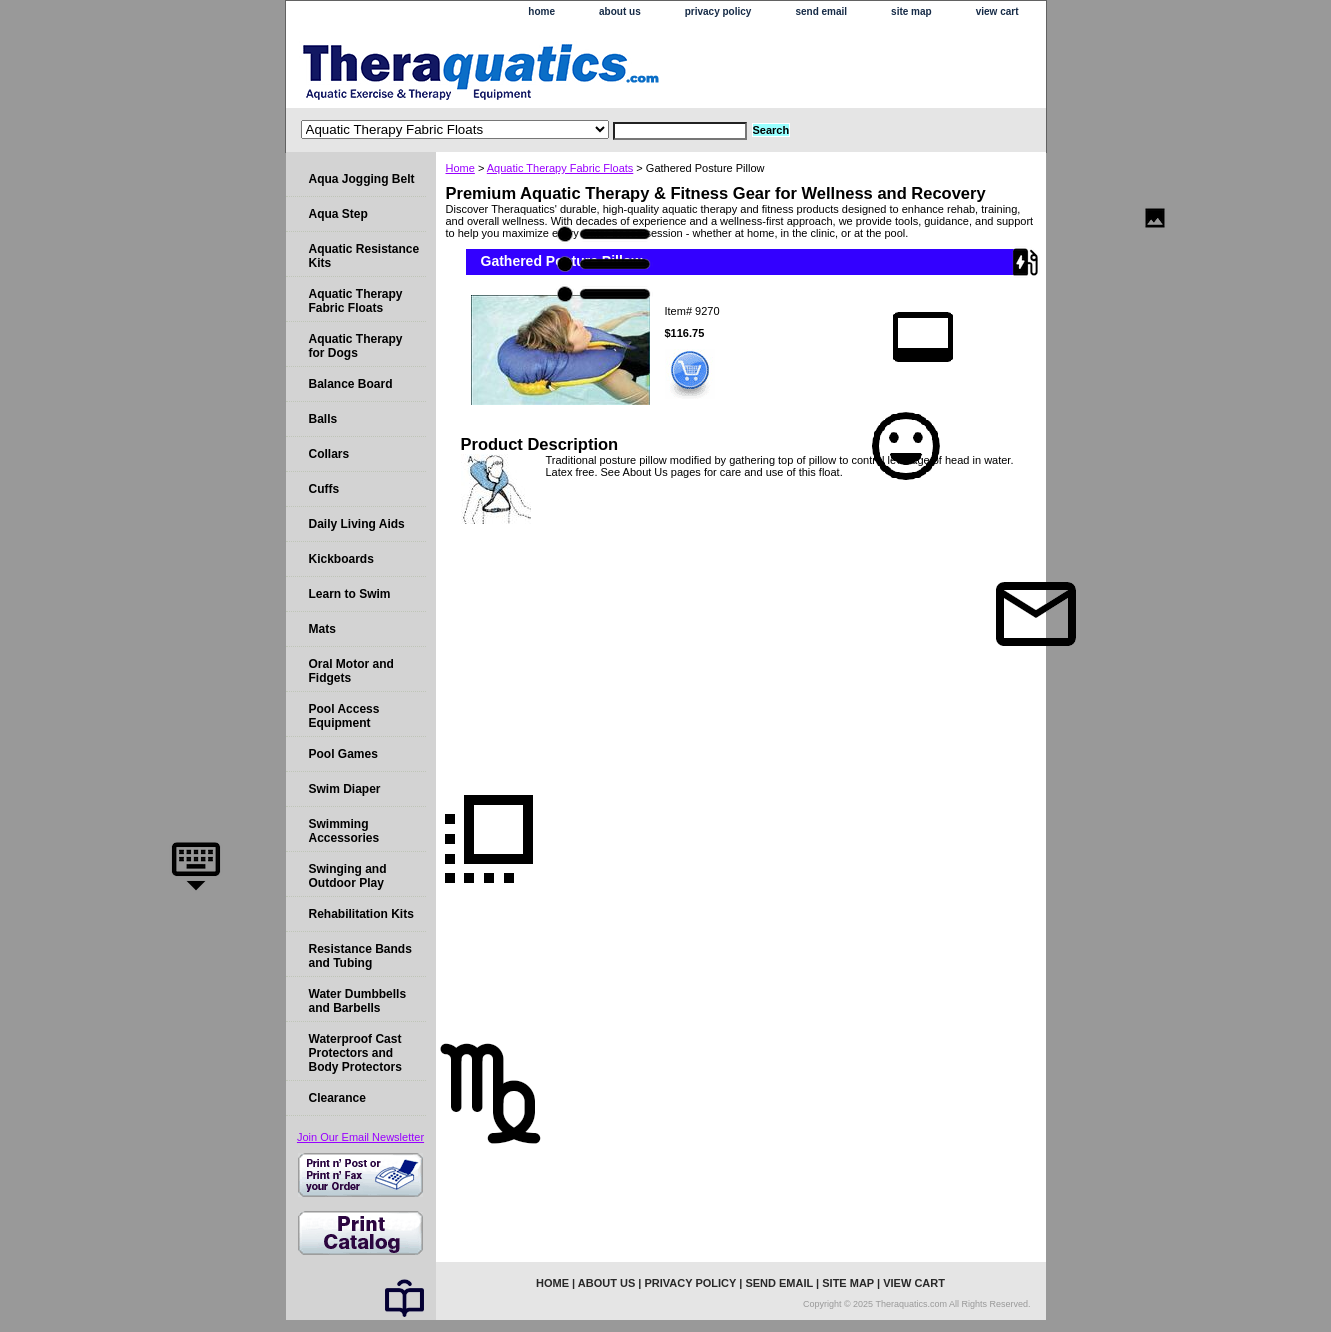 This screenshot has width=1331, height=1332. What do you see at coordinates (923, 337) in the screenshot?
I see `video player with caption or subtitle area` at bounding box center [923, 337].